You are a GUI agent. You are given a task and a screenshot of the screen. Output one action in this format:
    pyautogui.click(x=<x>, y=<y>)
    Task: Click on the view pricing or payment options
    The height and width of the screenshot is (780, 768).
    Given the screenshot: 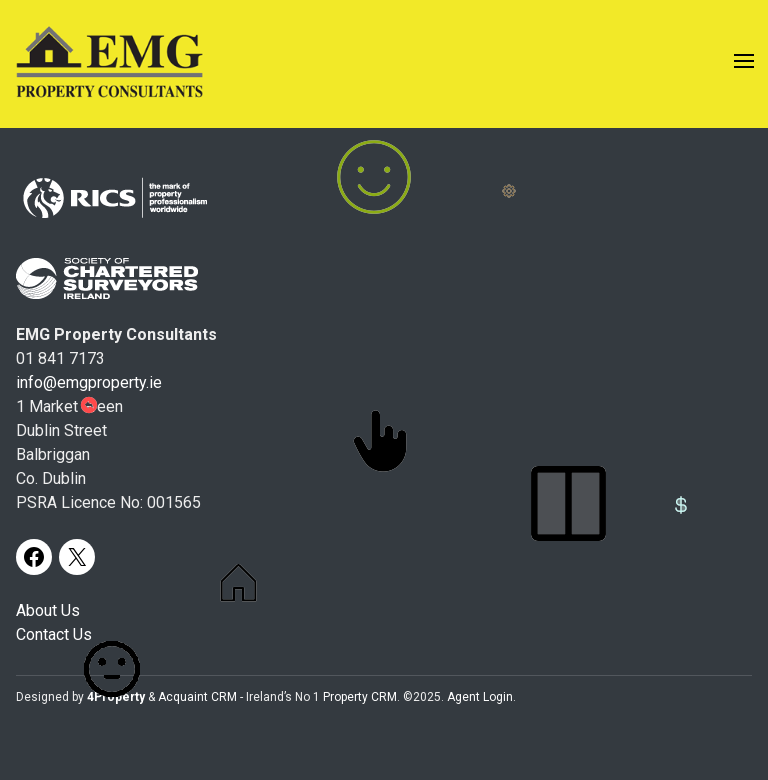 What is the action you would take?
    pyautogui.click(x=681, y=505)
    